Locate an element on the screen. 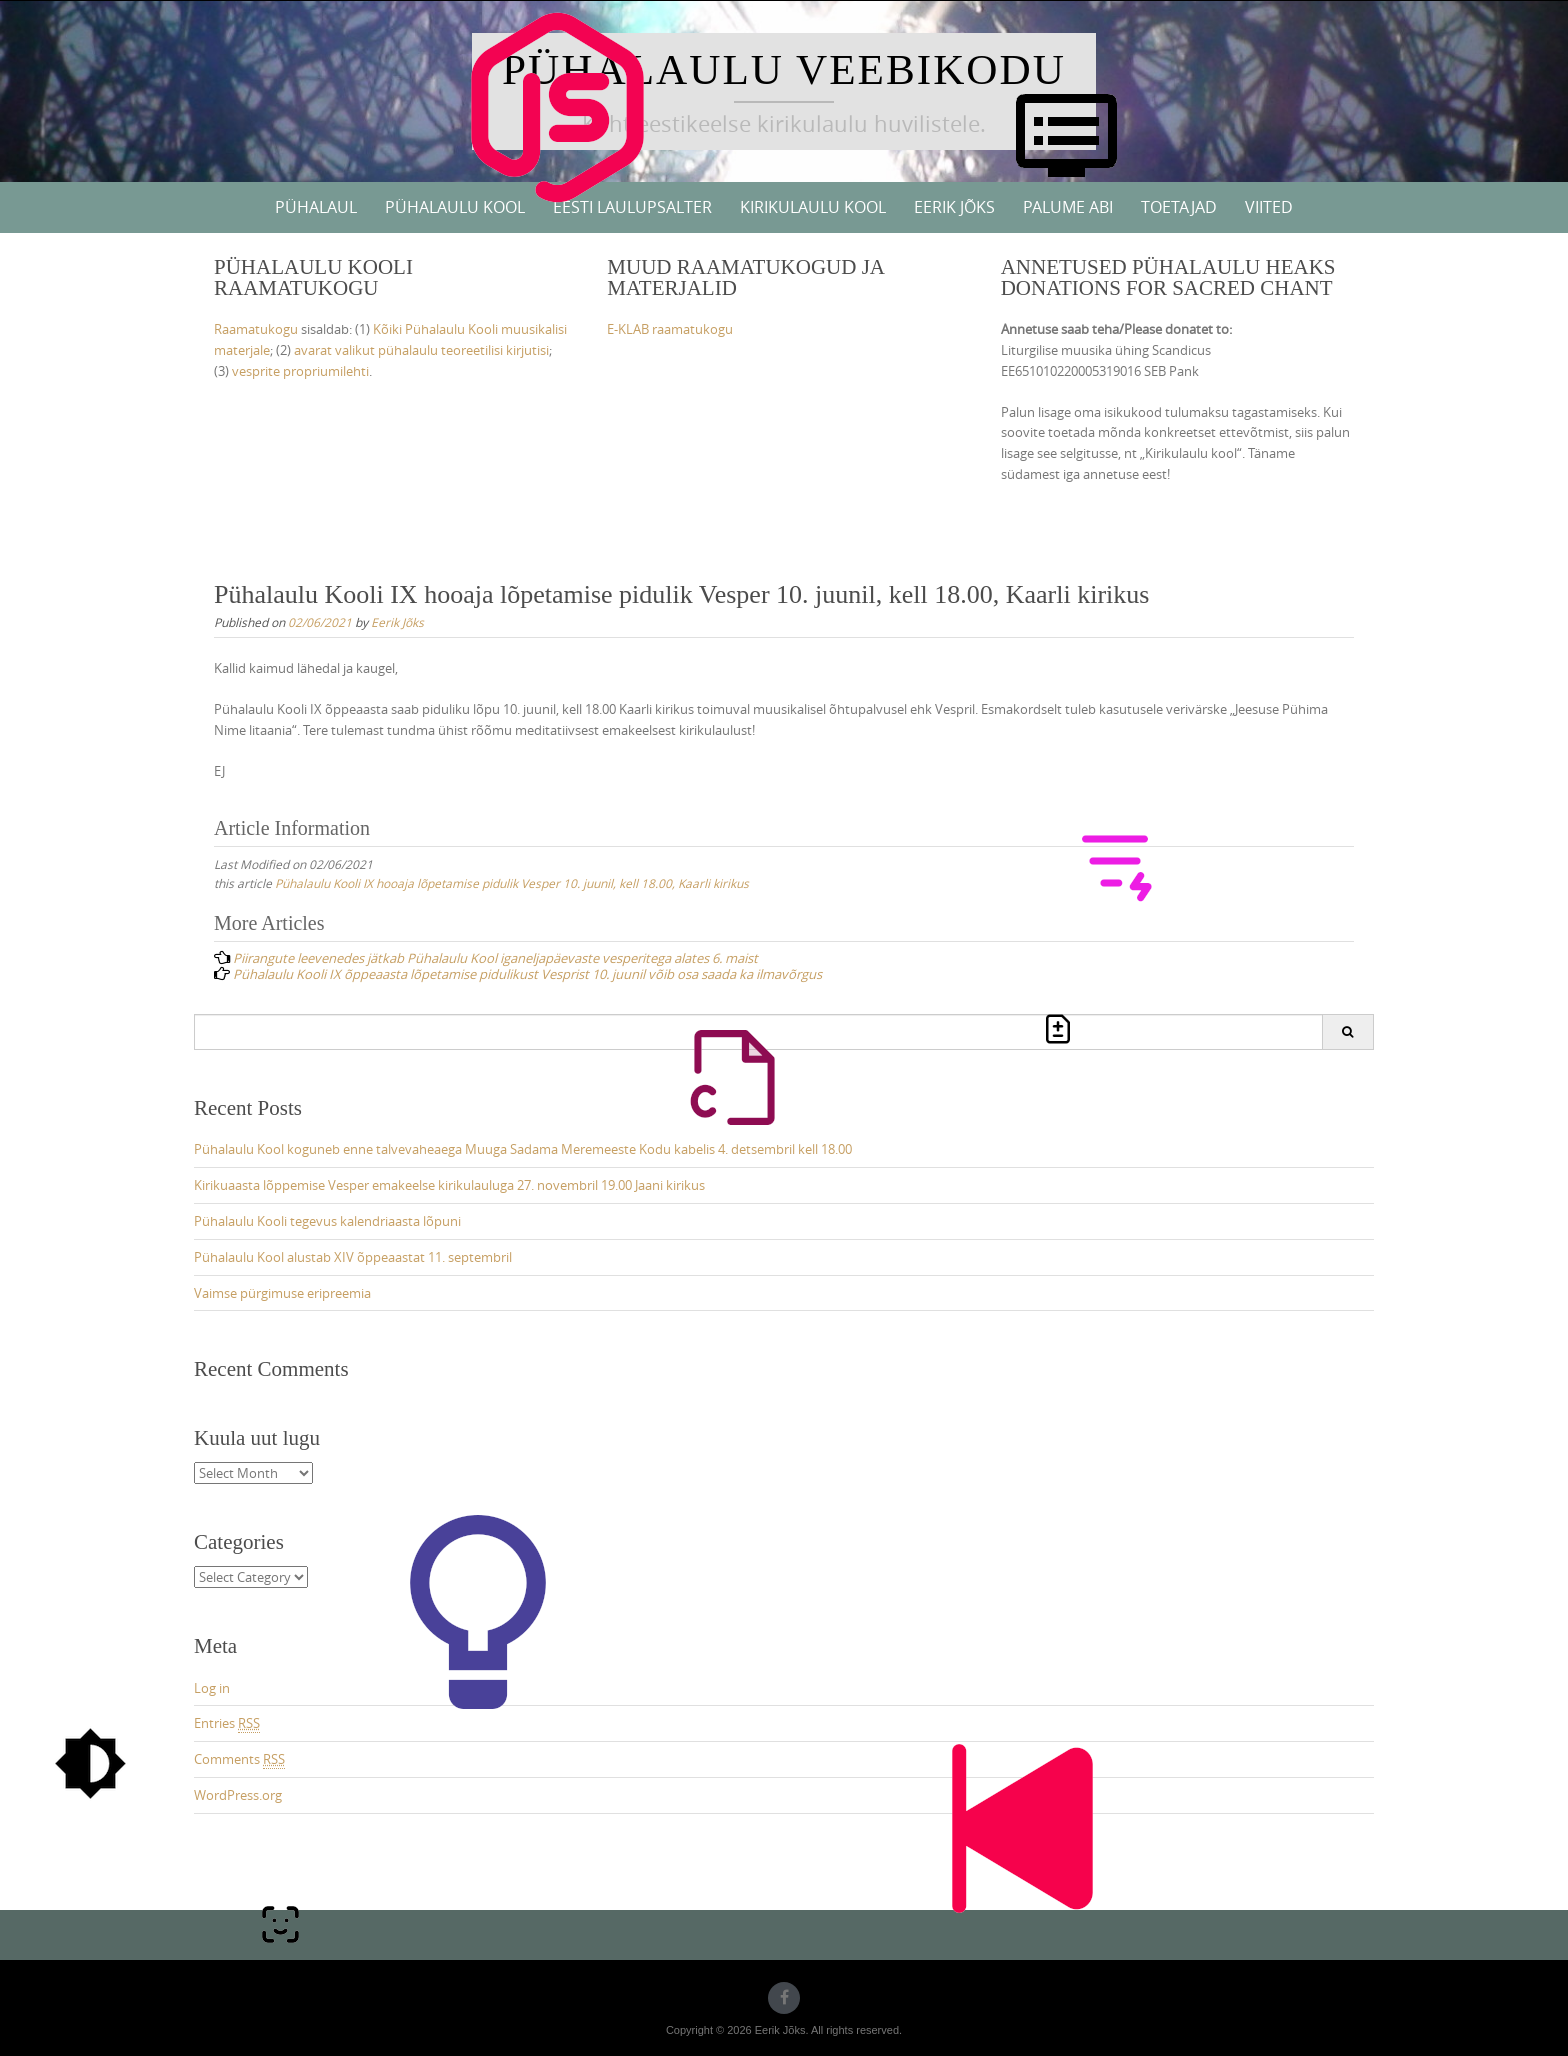 The image size is (1568, 2056). adjust screen brightness is located at coordinates (90, 1763).